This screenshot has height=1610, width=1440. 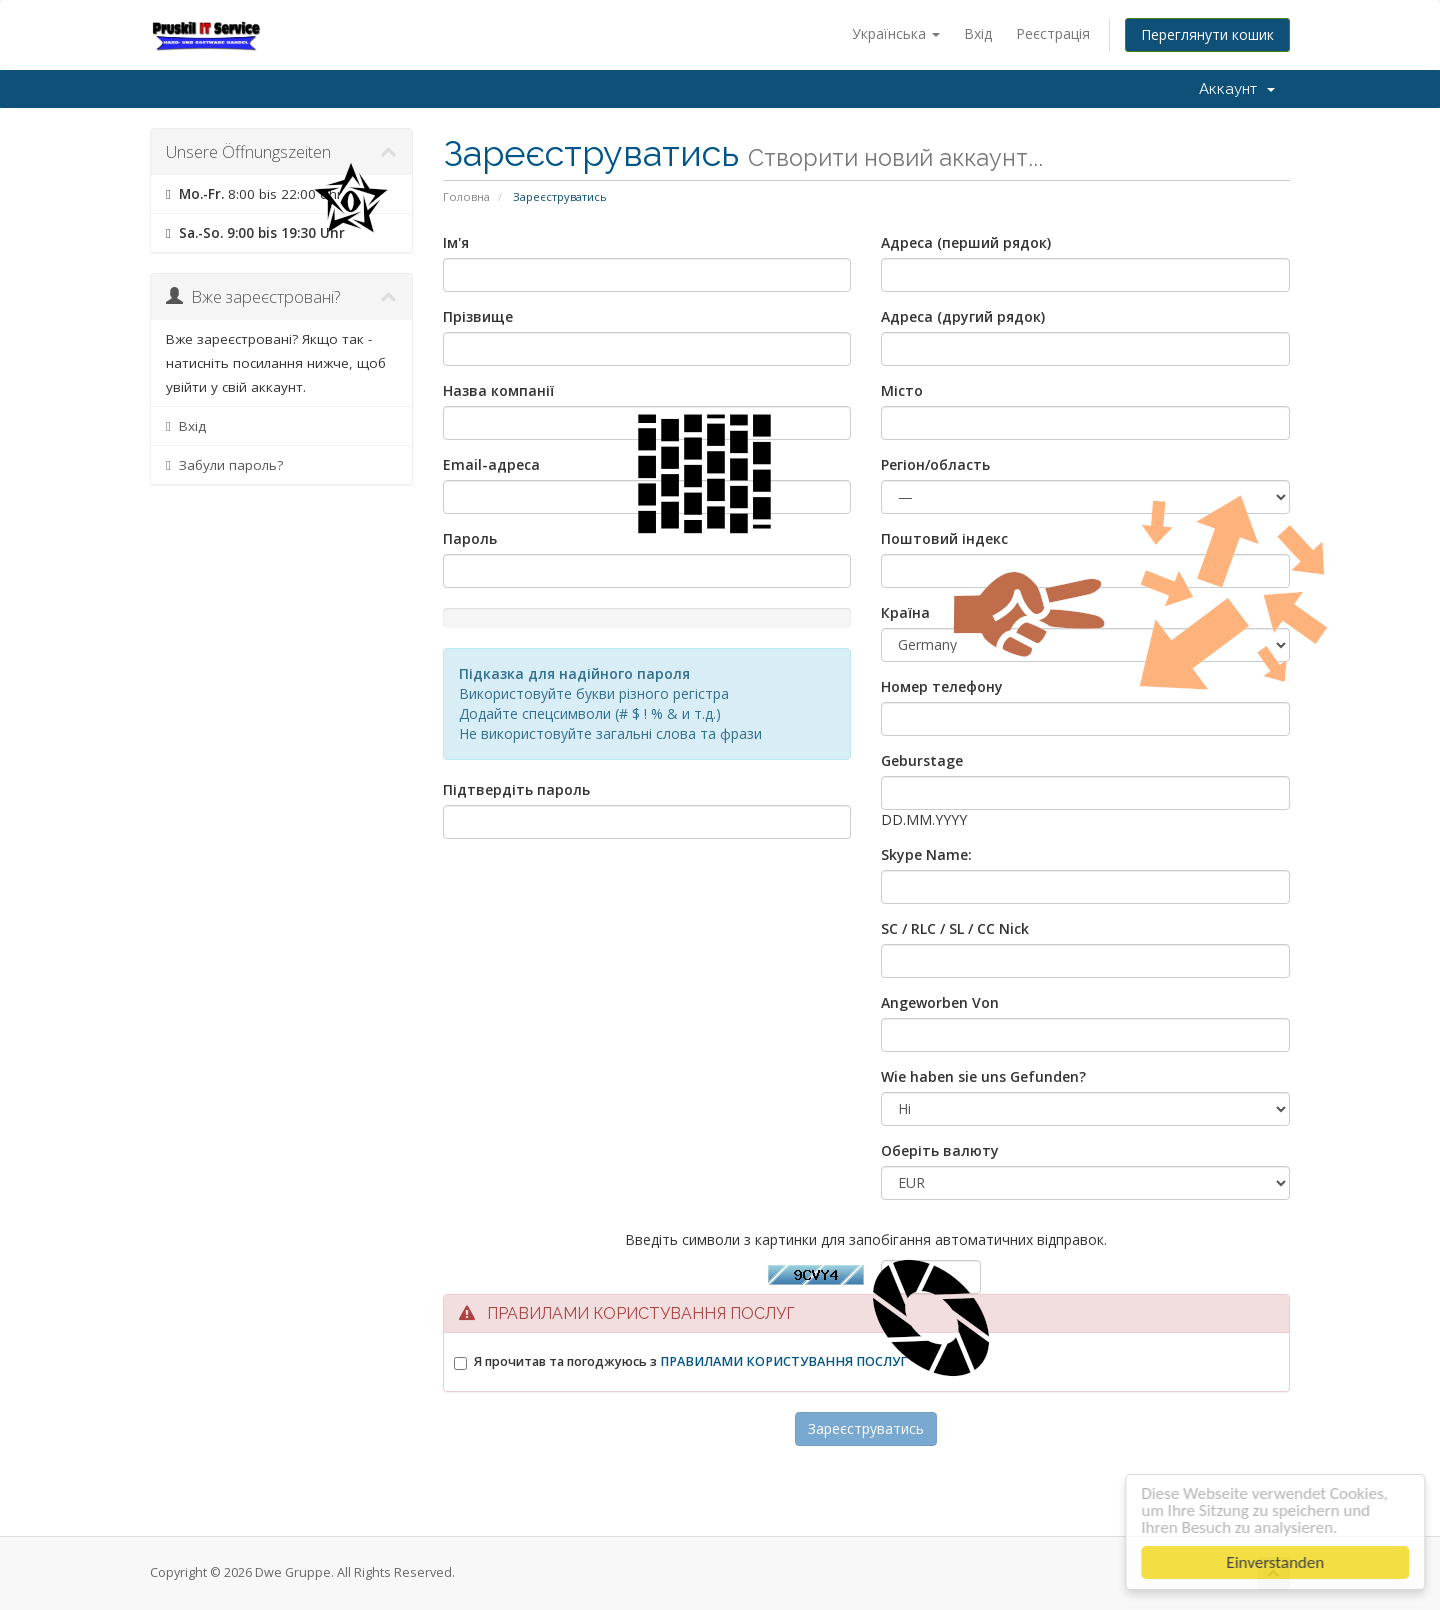 I want to click on indicates a cursed or corrupted item status, so click(x=350, y=199).